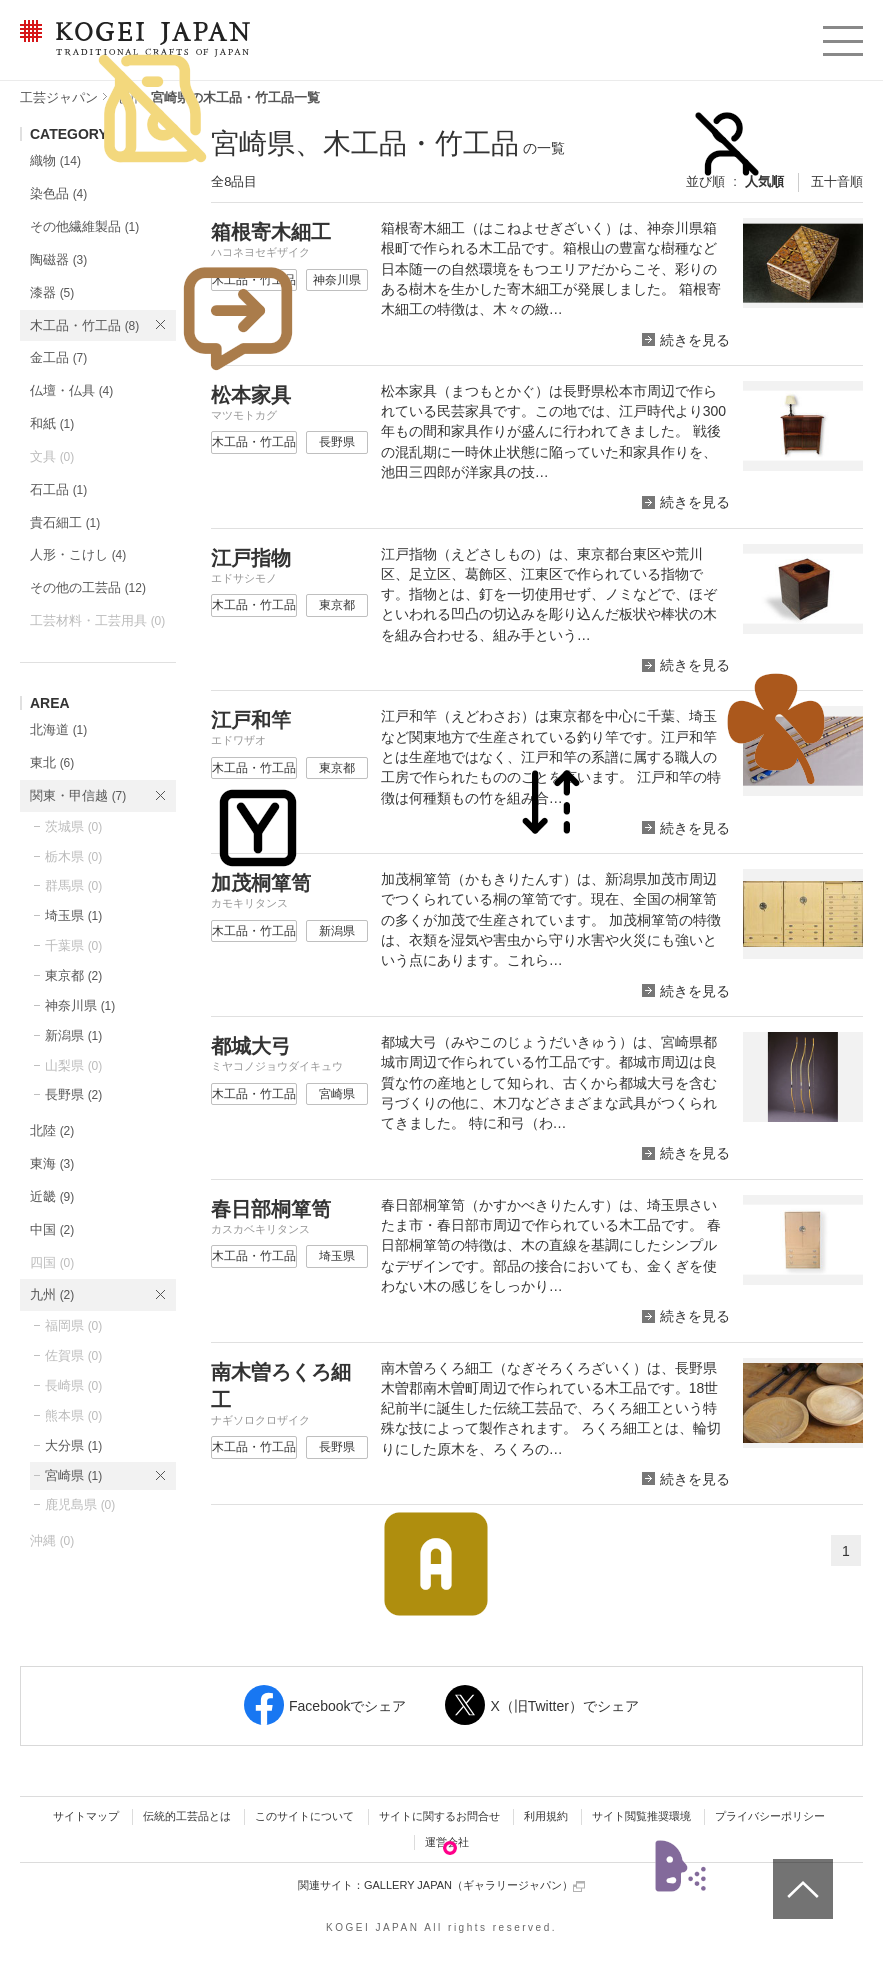 The height and width of the screenshot is (1969, 883). What do you see at coordinates (238, 316) in the screenshot?
I see `forward a message to another recipient` at bounding box center [238, 316].